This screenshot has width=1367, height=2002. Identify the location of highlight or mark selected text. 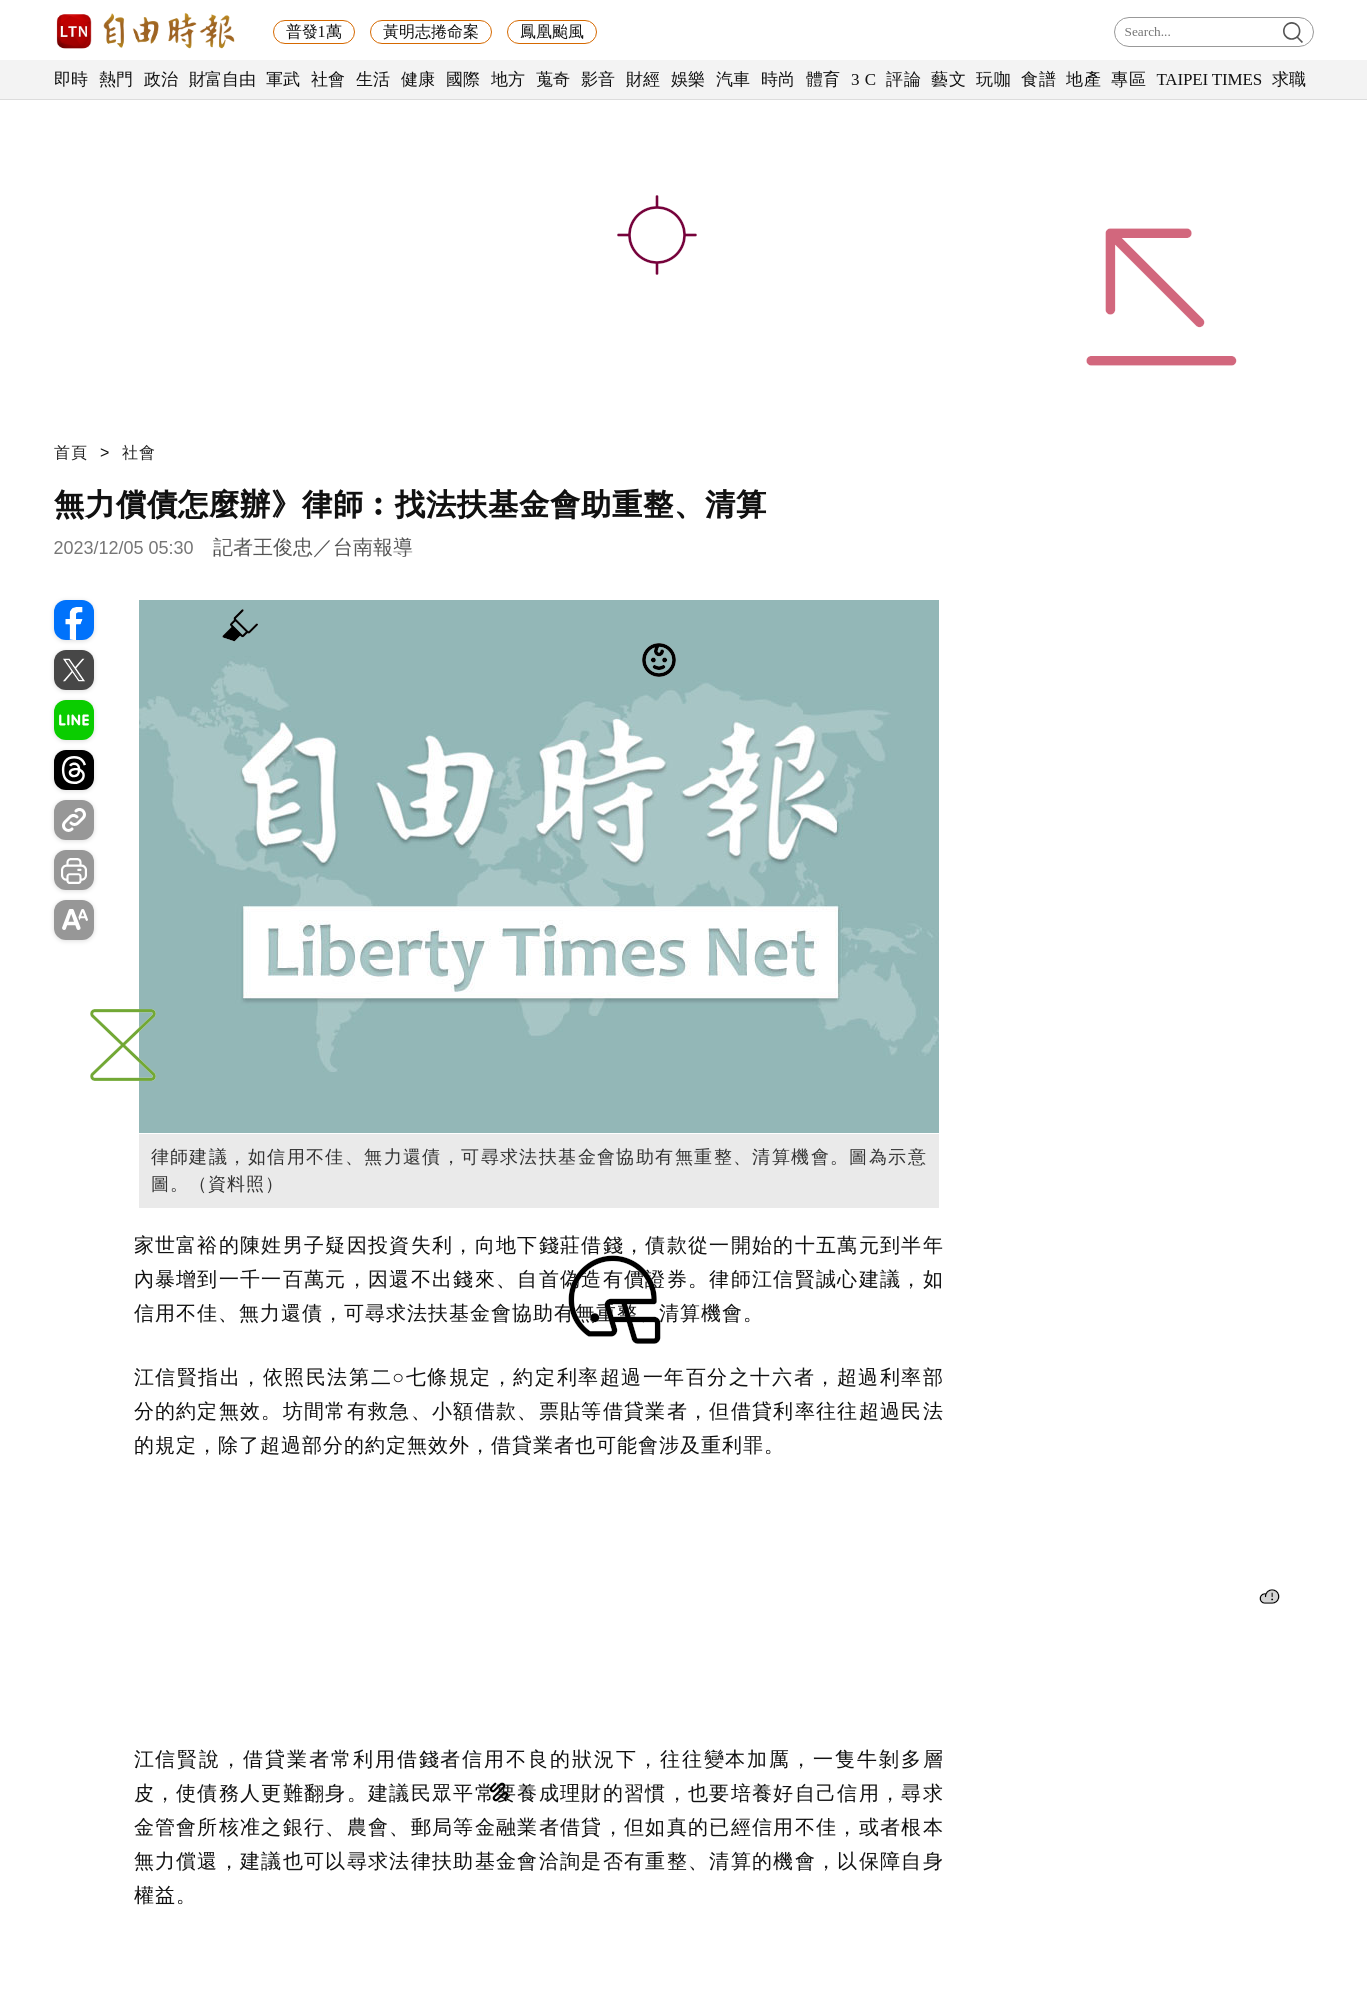
(239, 627).